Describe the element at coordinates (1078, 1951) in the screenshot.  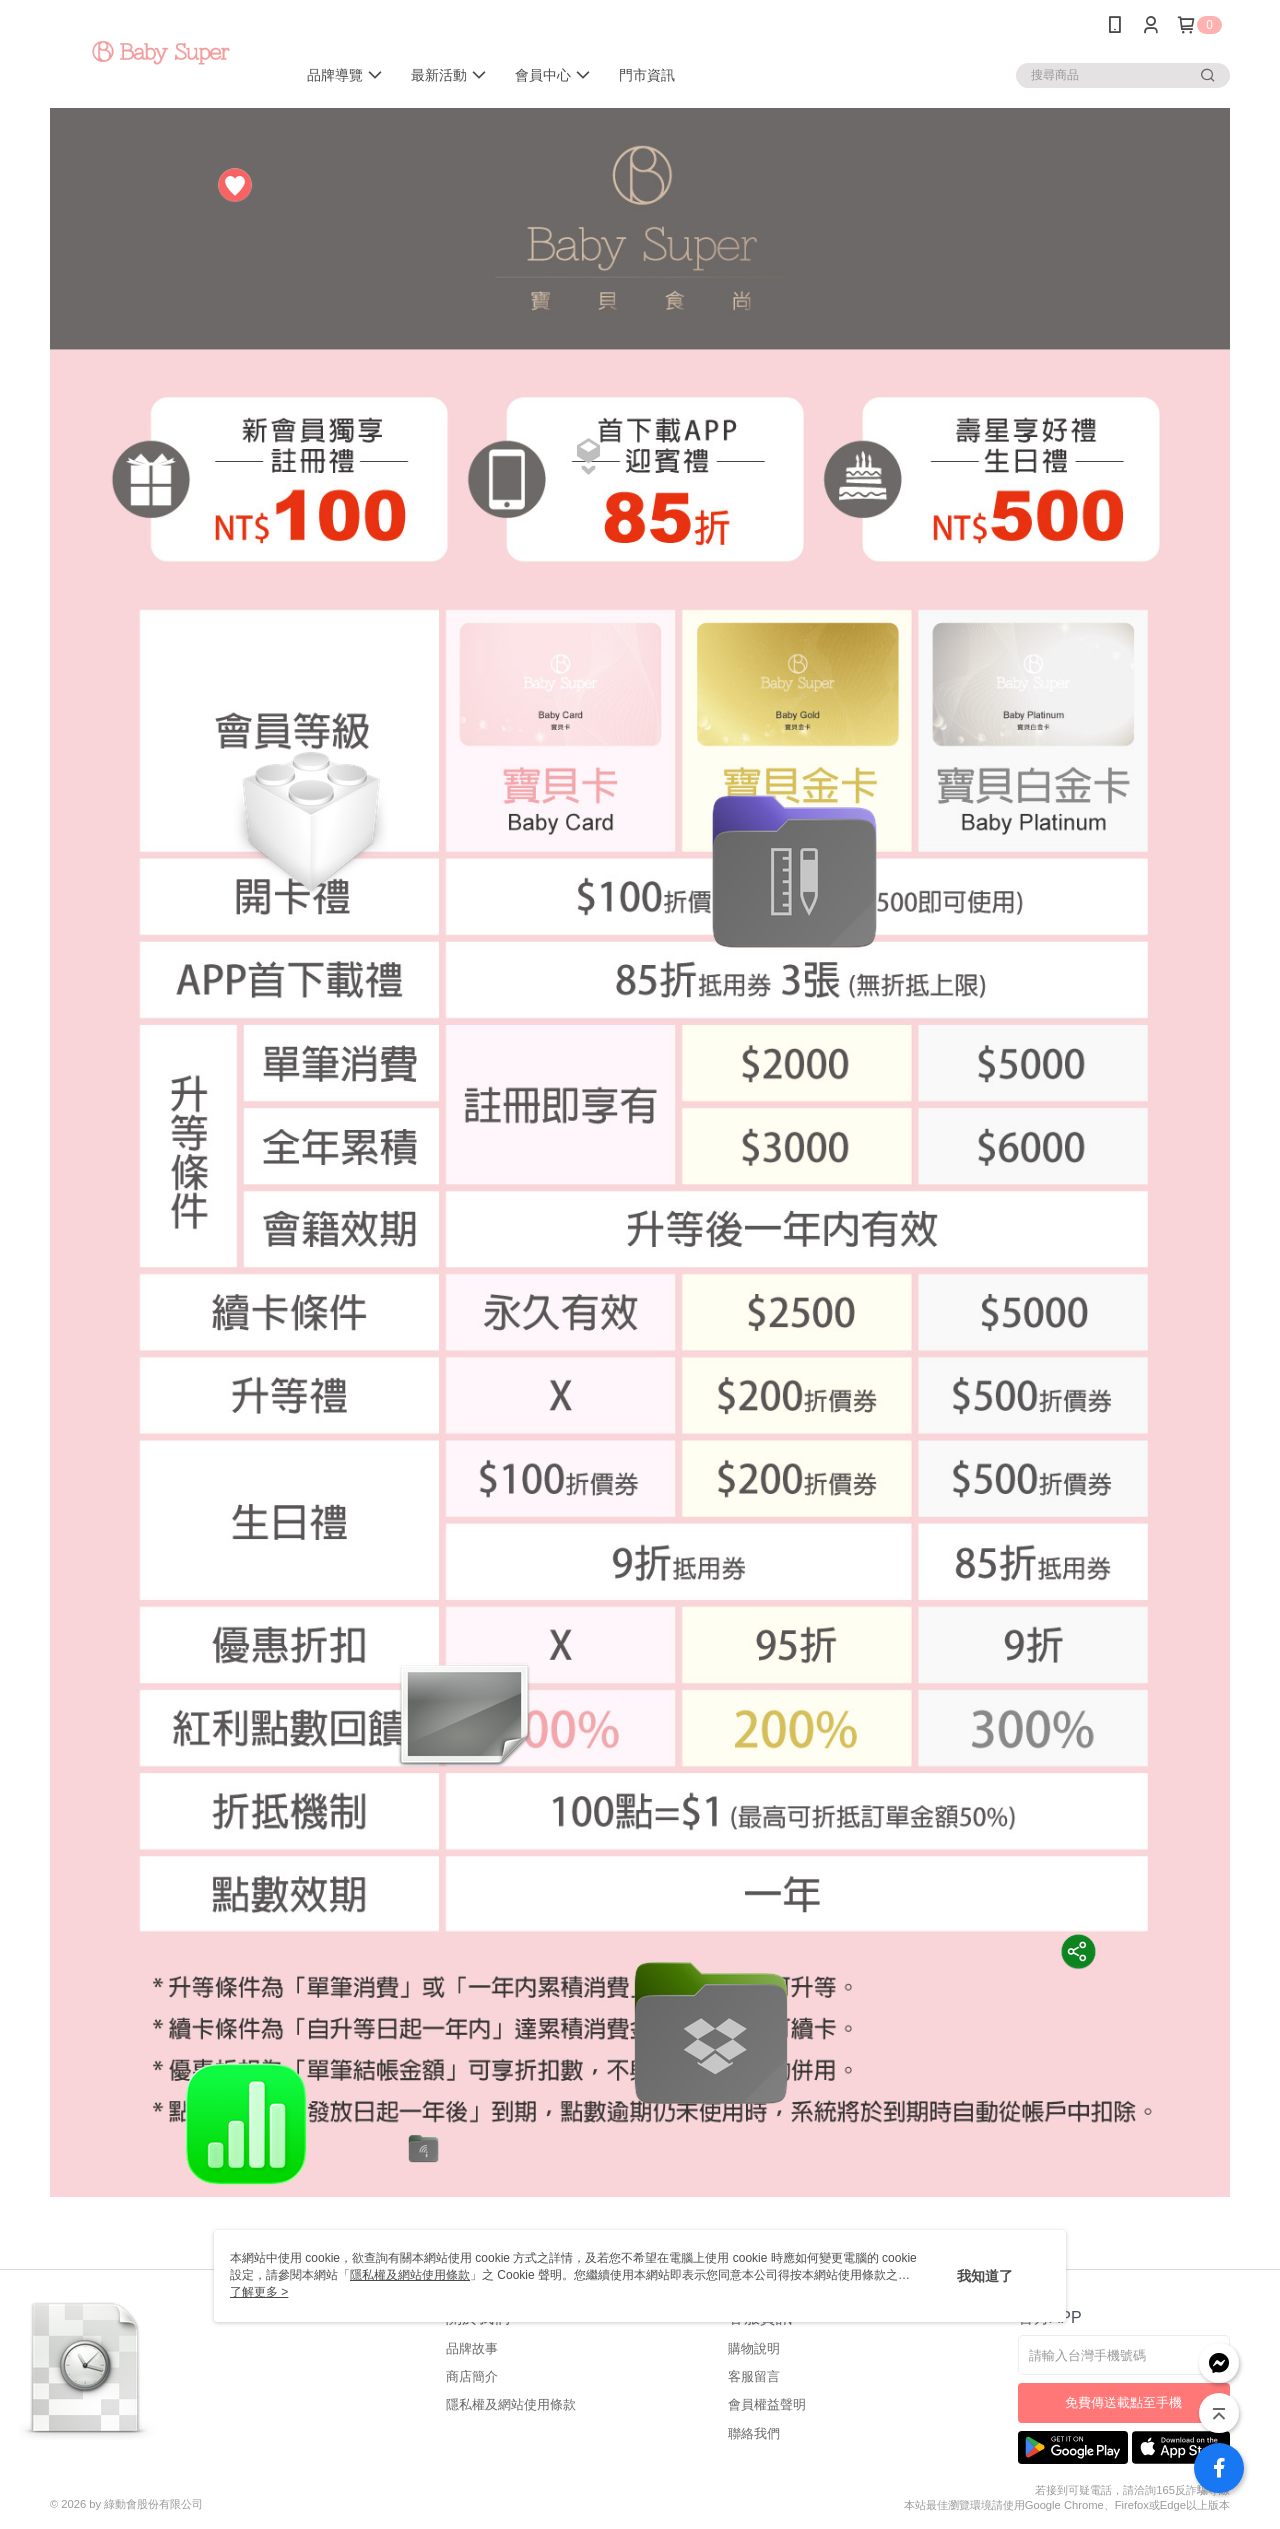
I see `indicates a shared file or folder` at that location.